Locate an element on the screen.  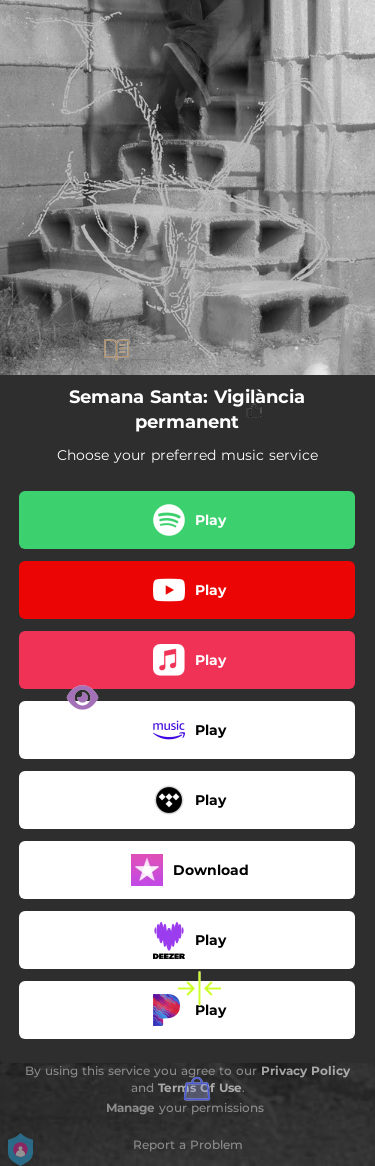
view or preview content is located at coordinates (82, 697).